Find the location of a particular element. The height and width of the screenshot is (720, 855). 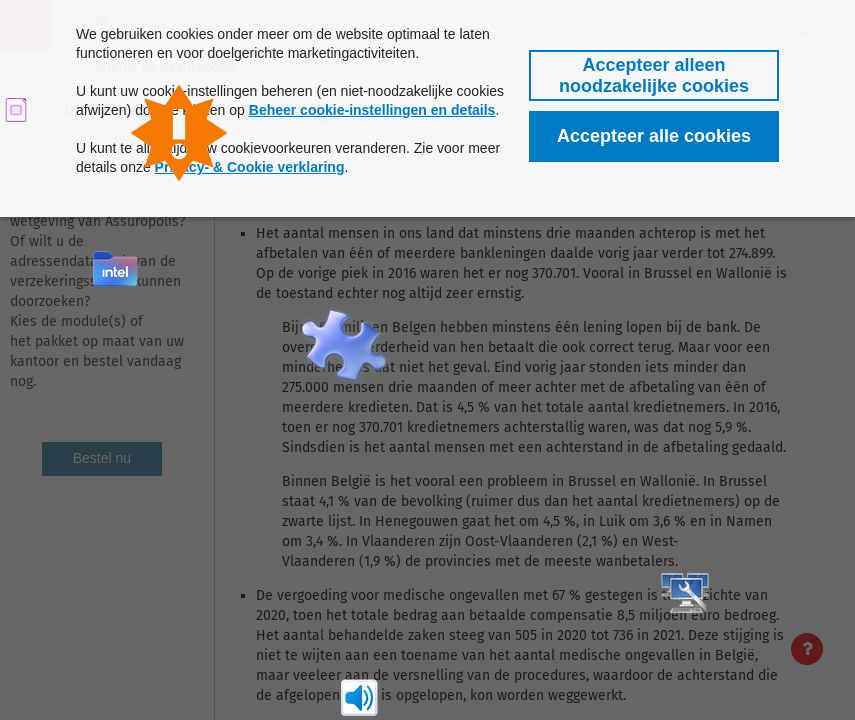

open a libreoffice base database file is located at coordinates (16, 110).